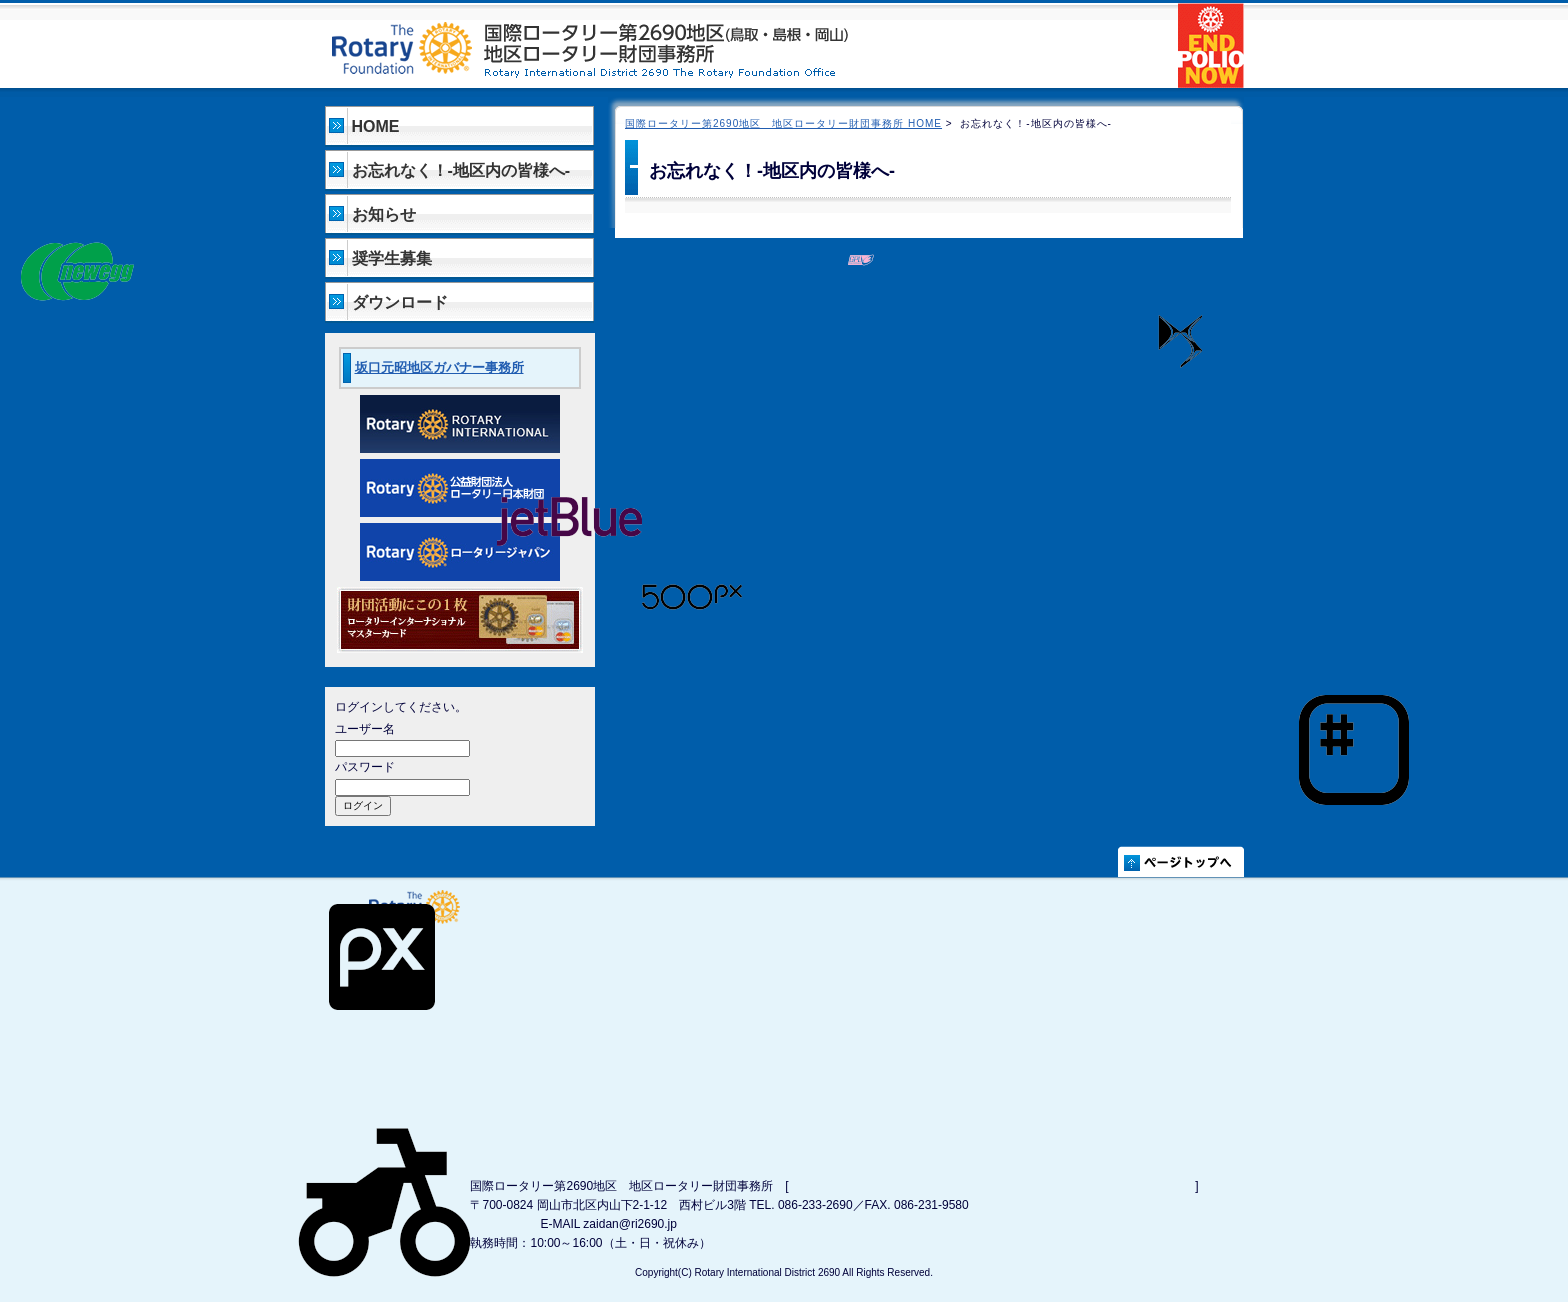  I want to click on open pixabay website or app, so click(382, 957).